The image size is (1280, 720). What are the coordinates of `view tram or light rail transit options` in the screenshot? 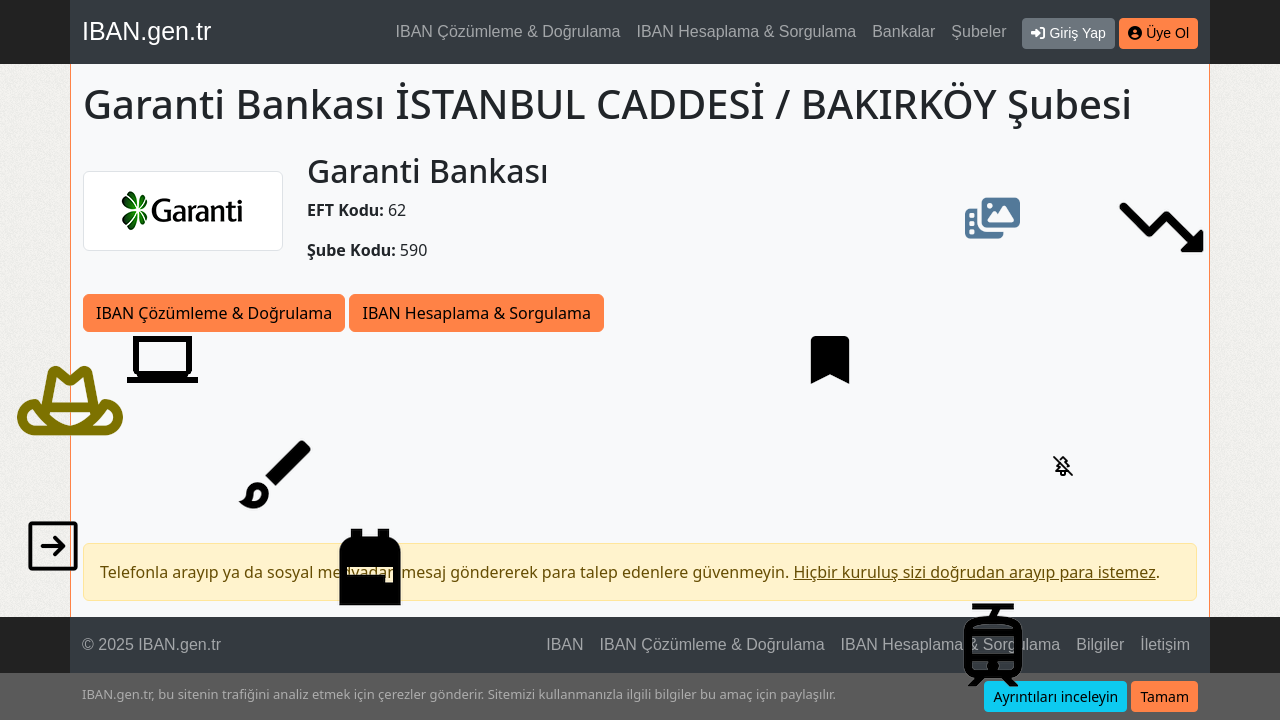 It's located at (993, 645).